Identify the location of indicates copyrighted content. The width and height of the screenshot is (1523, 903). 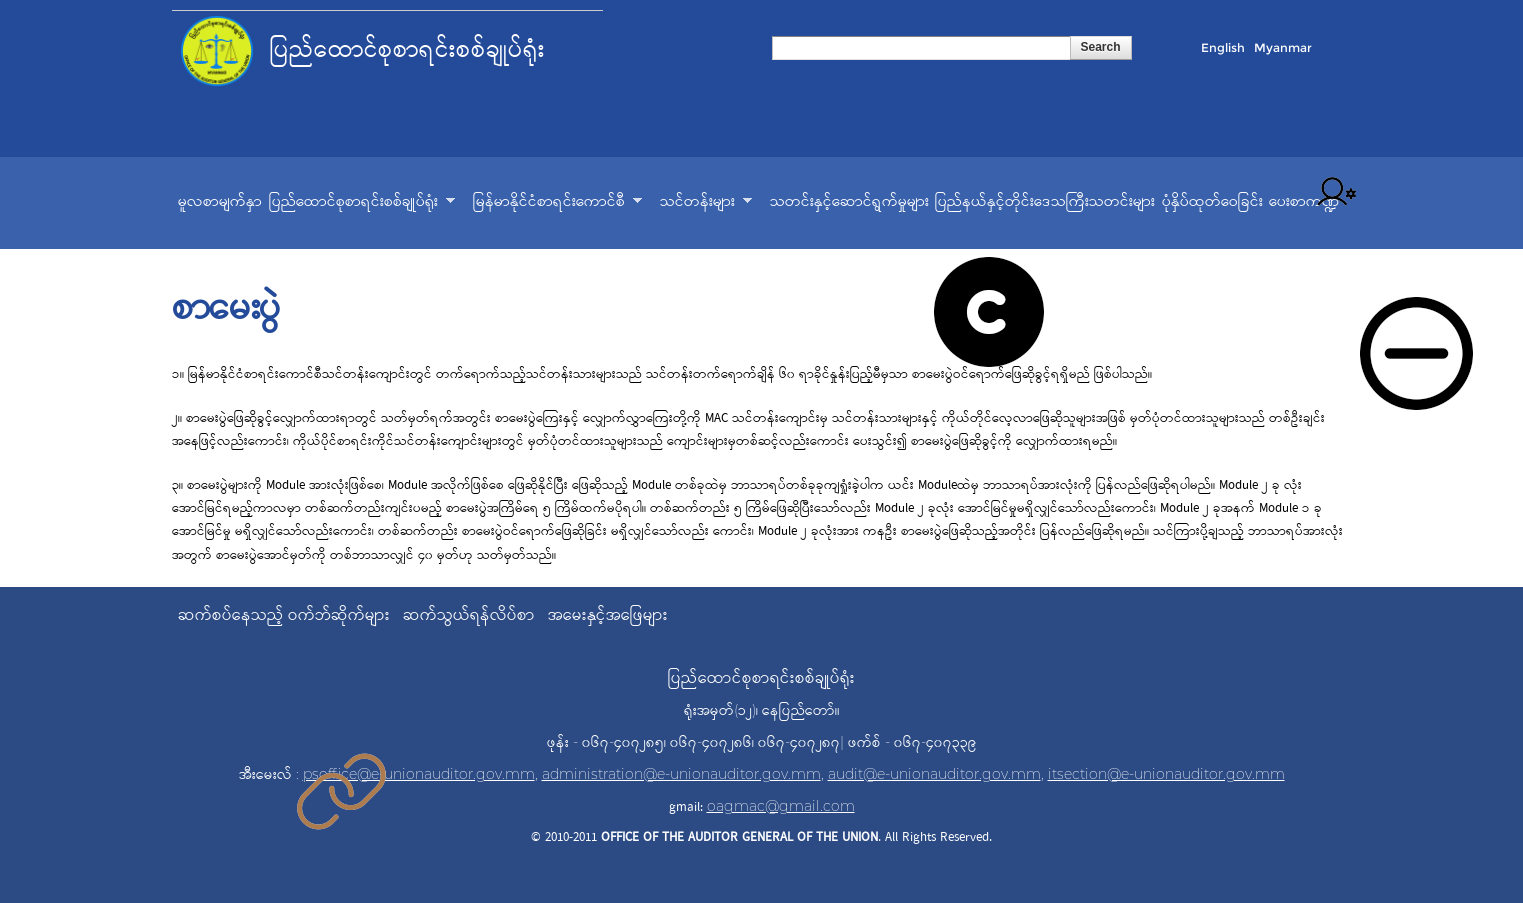
(989, 312).